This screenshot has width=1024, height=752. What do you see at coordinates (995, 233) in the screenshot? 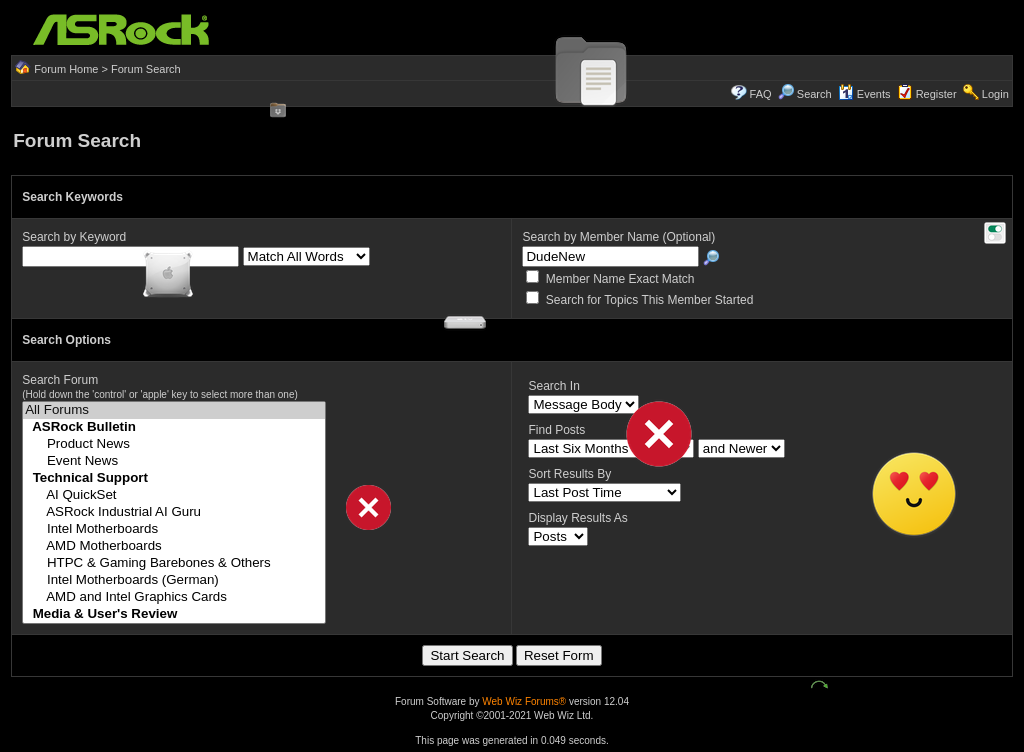
I see `open gnome tweaks to customize desktop settings` at bounding box center [995, 233].